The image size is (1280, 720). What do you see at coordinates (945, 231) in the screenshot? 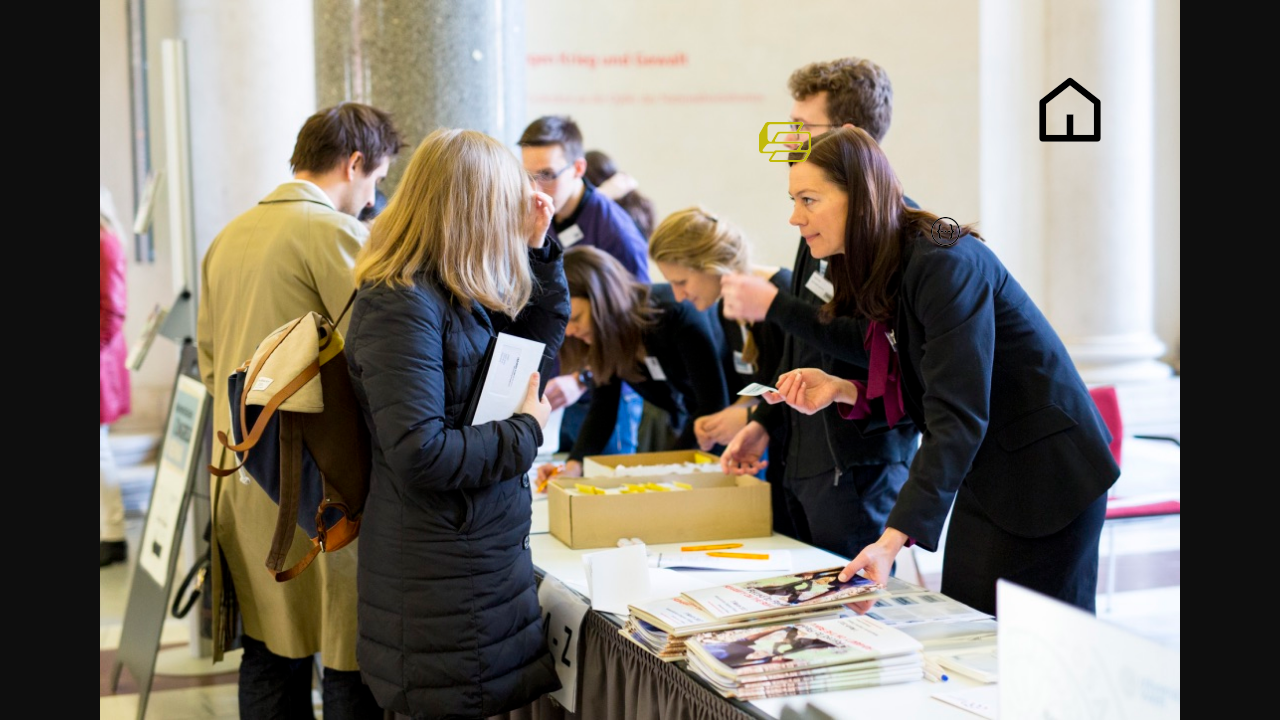
I see `Swagger API documentation tool logo` at bounding box center [945, 231].